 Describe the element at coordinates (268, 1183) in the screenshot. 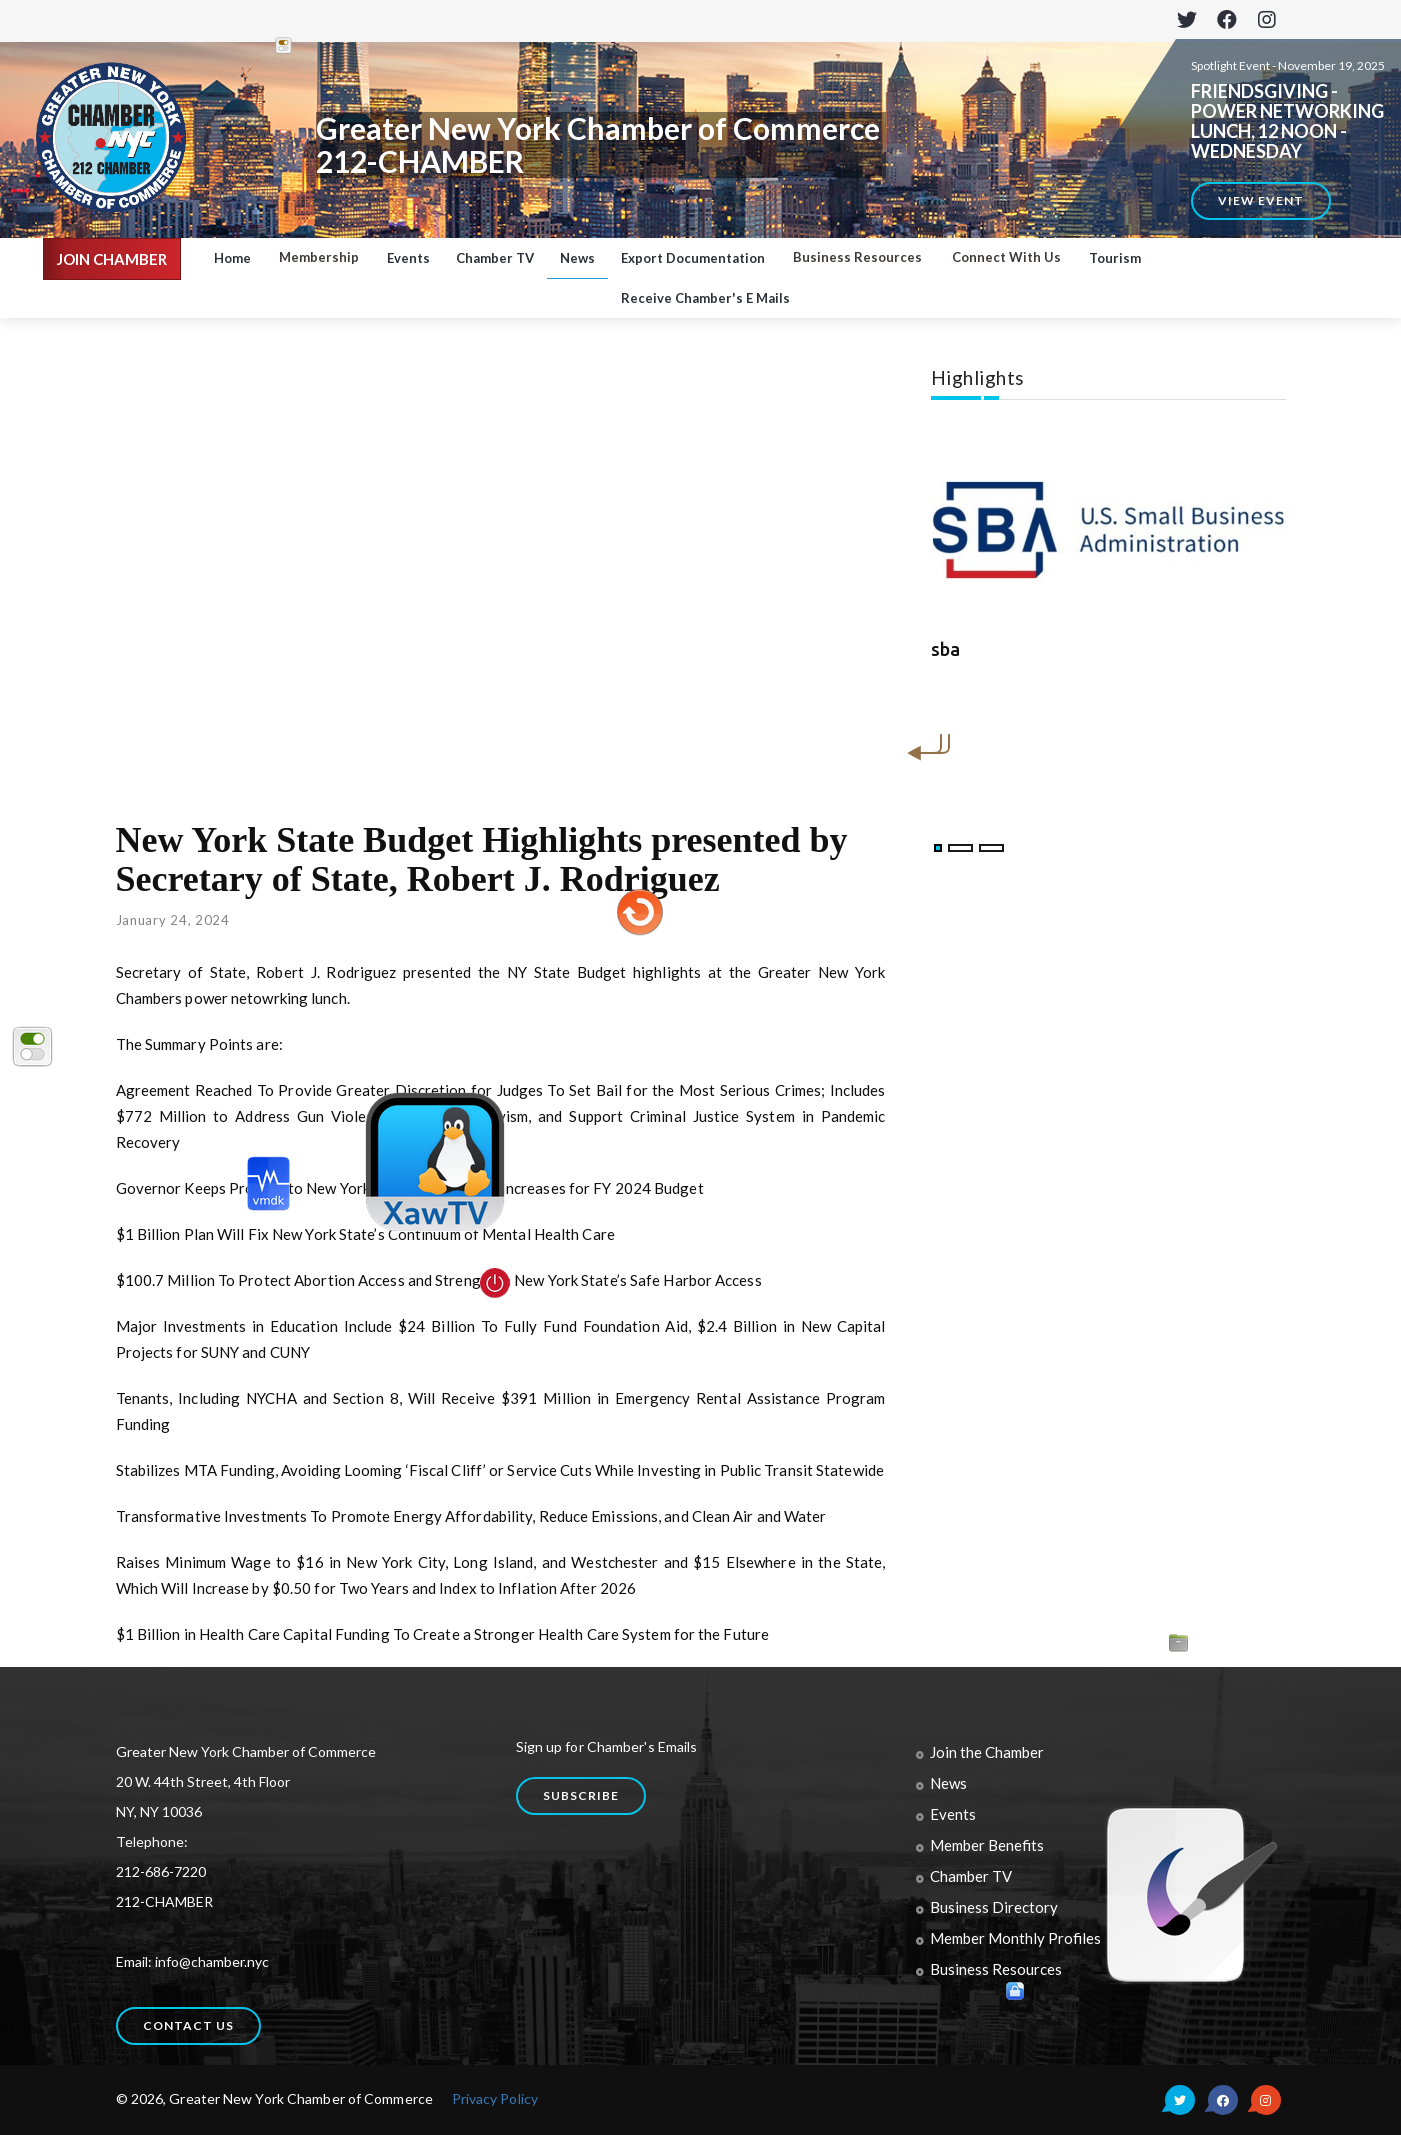

I see `virtualbox virtual disk image file` at that location.